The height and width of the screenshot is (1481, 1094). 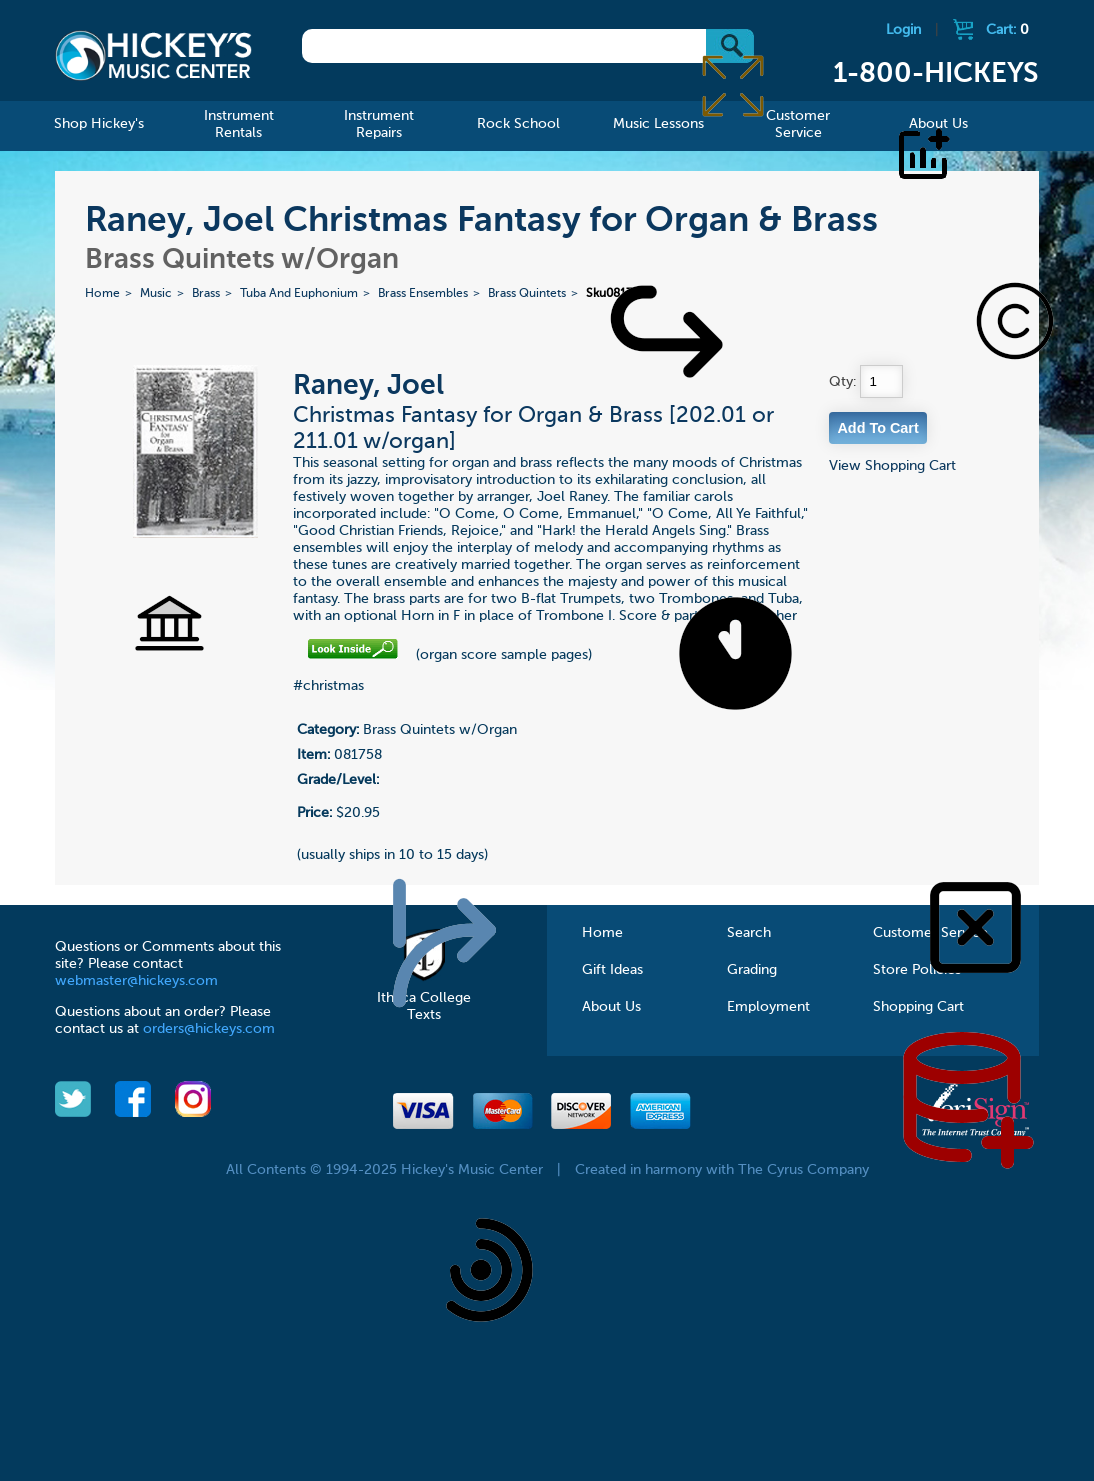 I want to click on go forward or navigate to next page, so click(x=670, y=325).